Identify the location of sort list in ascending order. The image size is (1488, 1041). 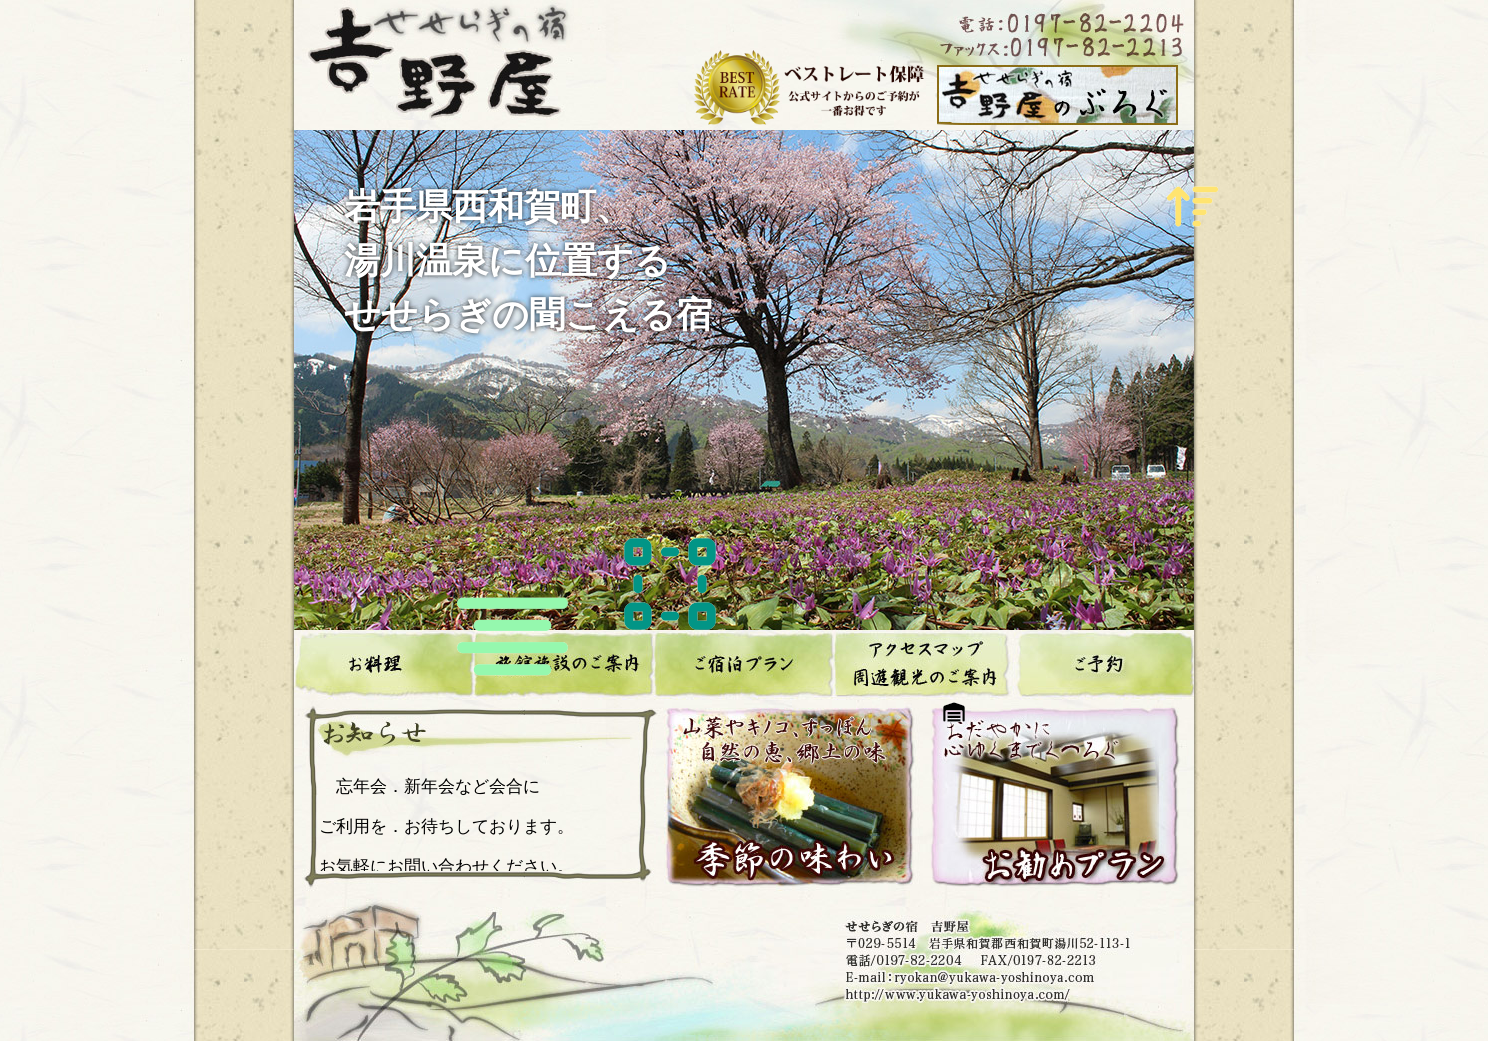
(1192, 206).